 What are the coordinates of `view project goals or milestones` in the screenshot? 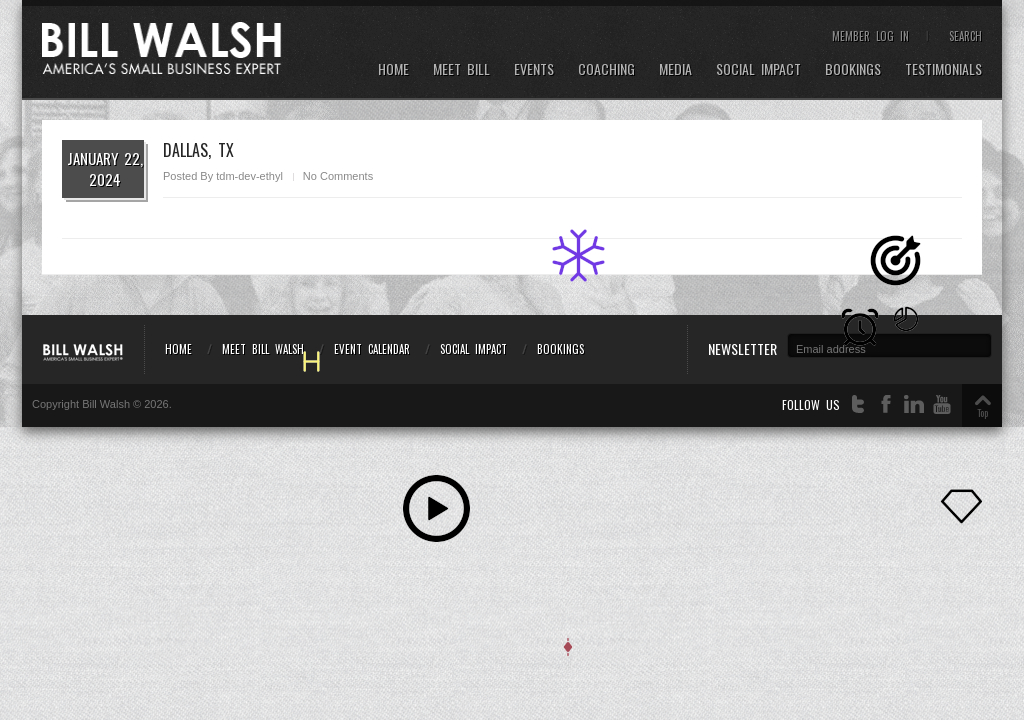 It's located at (895, 260).